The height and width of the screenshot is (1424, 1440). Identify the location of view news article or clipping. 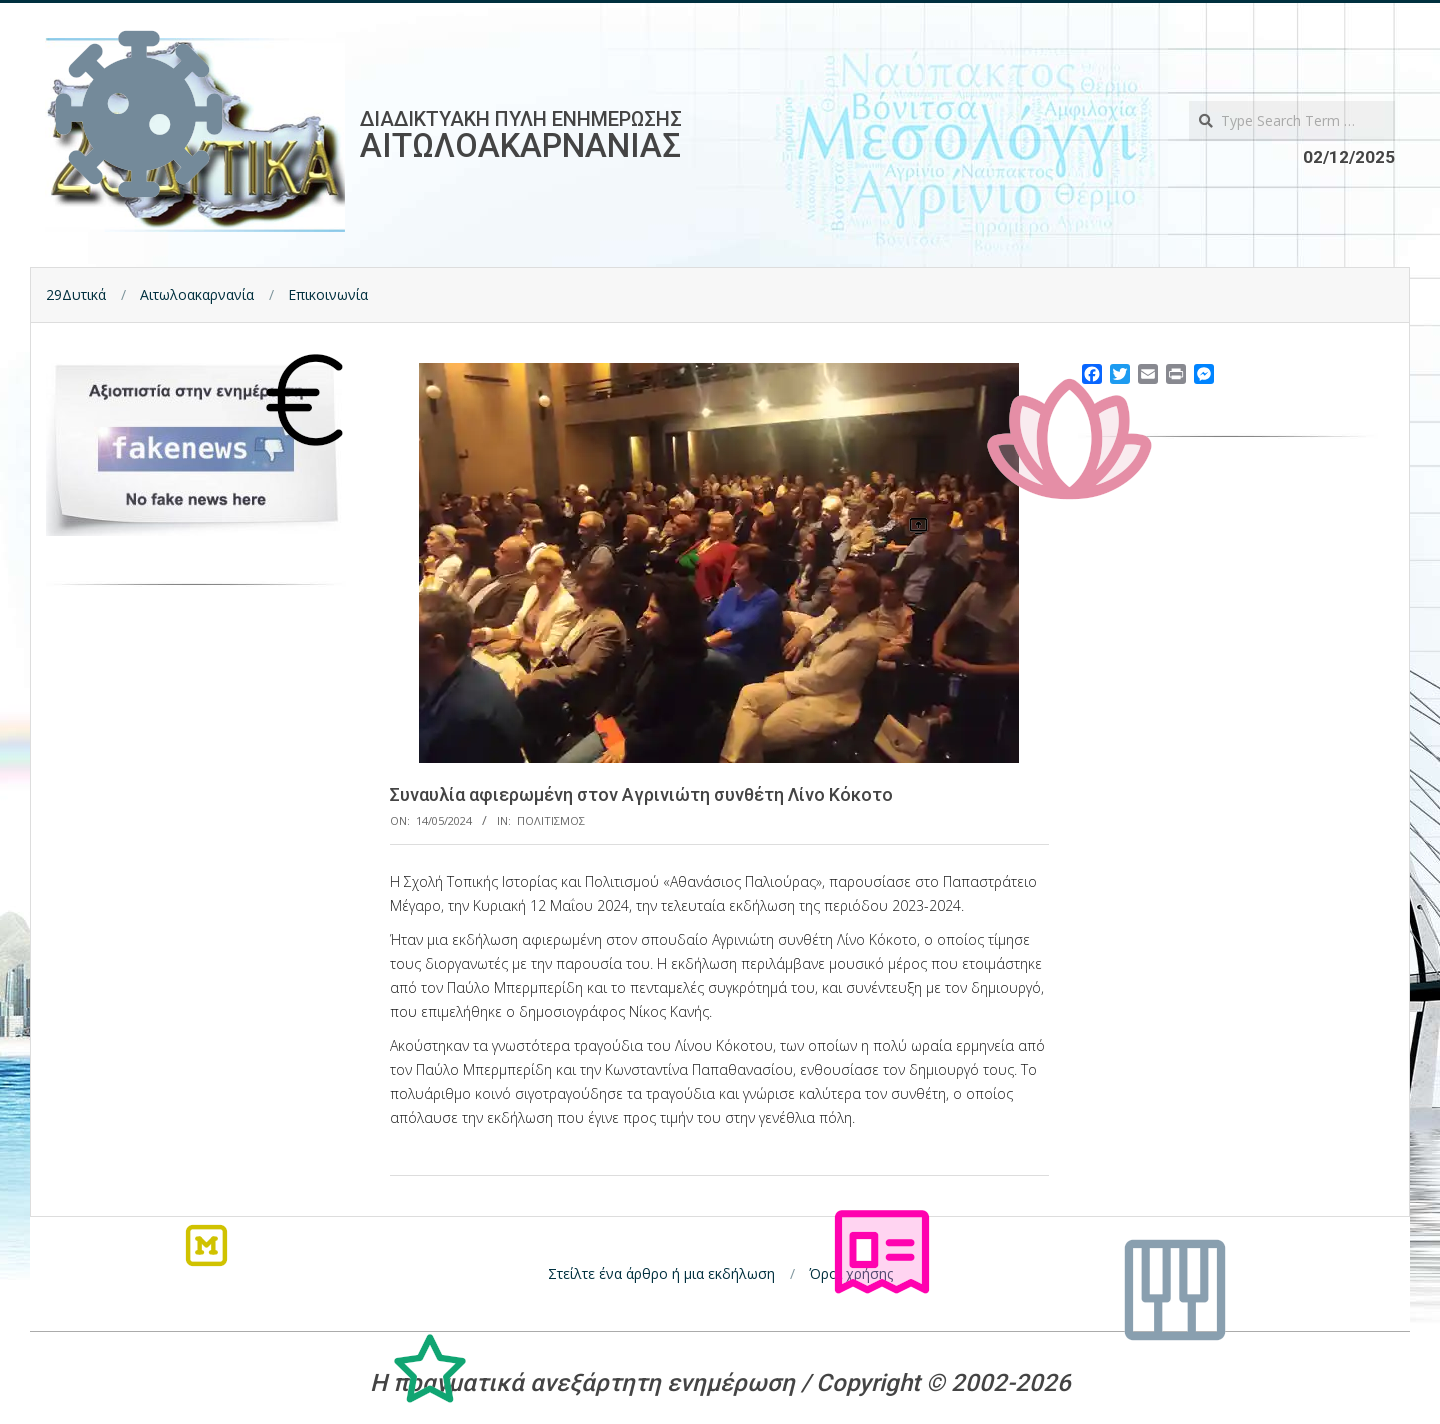
(882, 1250).